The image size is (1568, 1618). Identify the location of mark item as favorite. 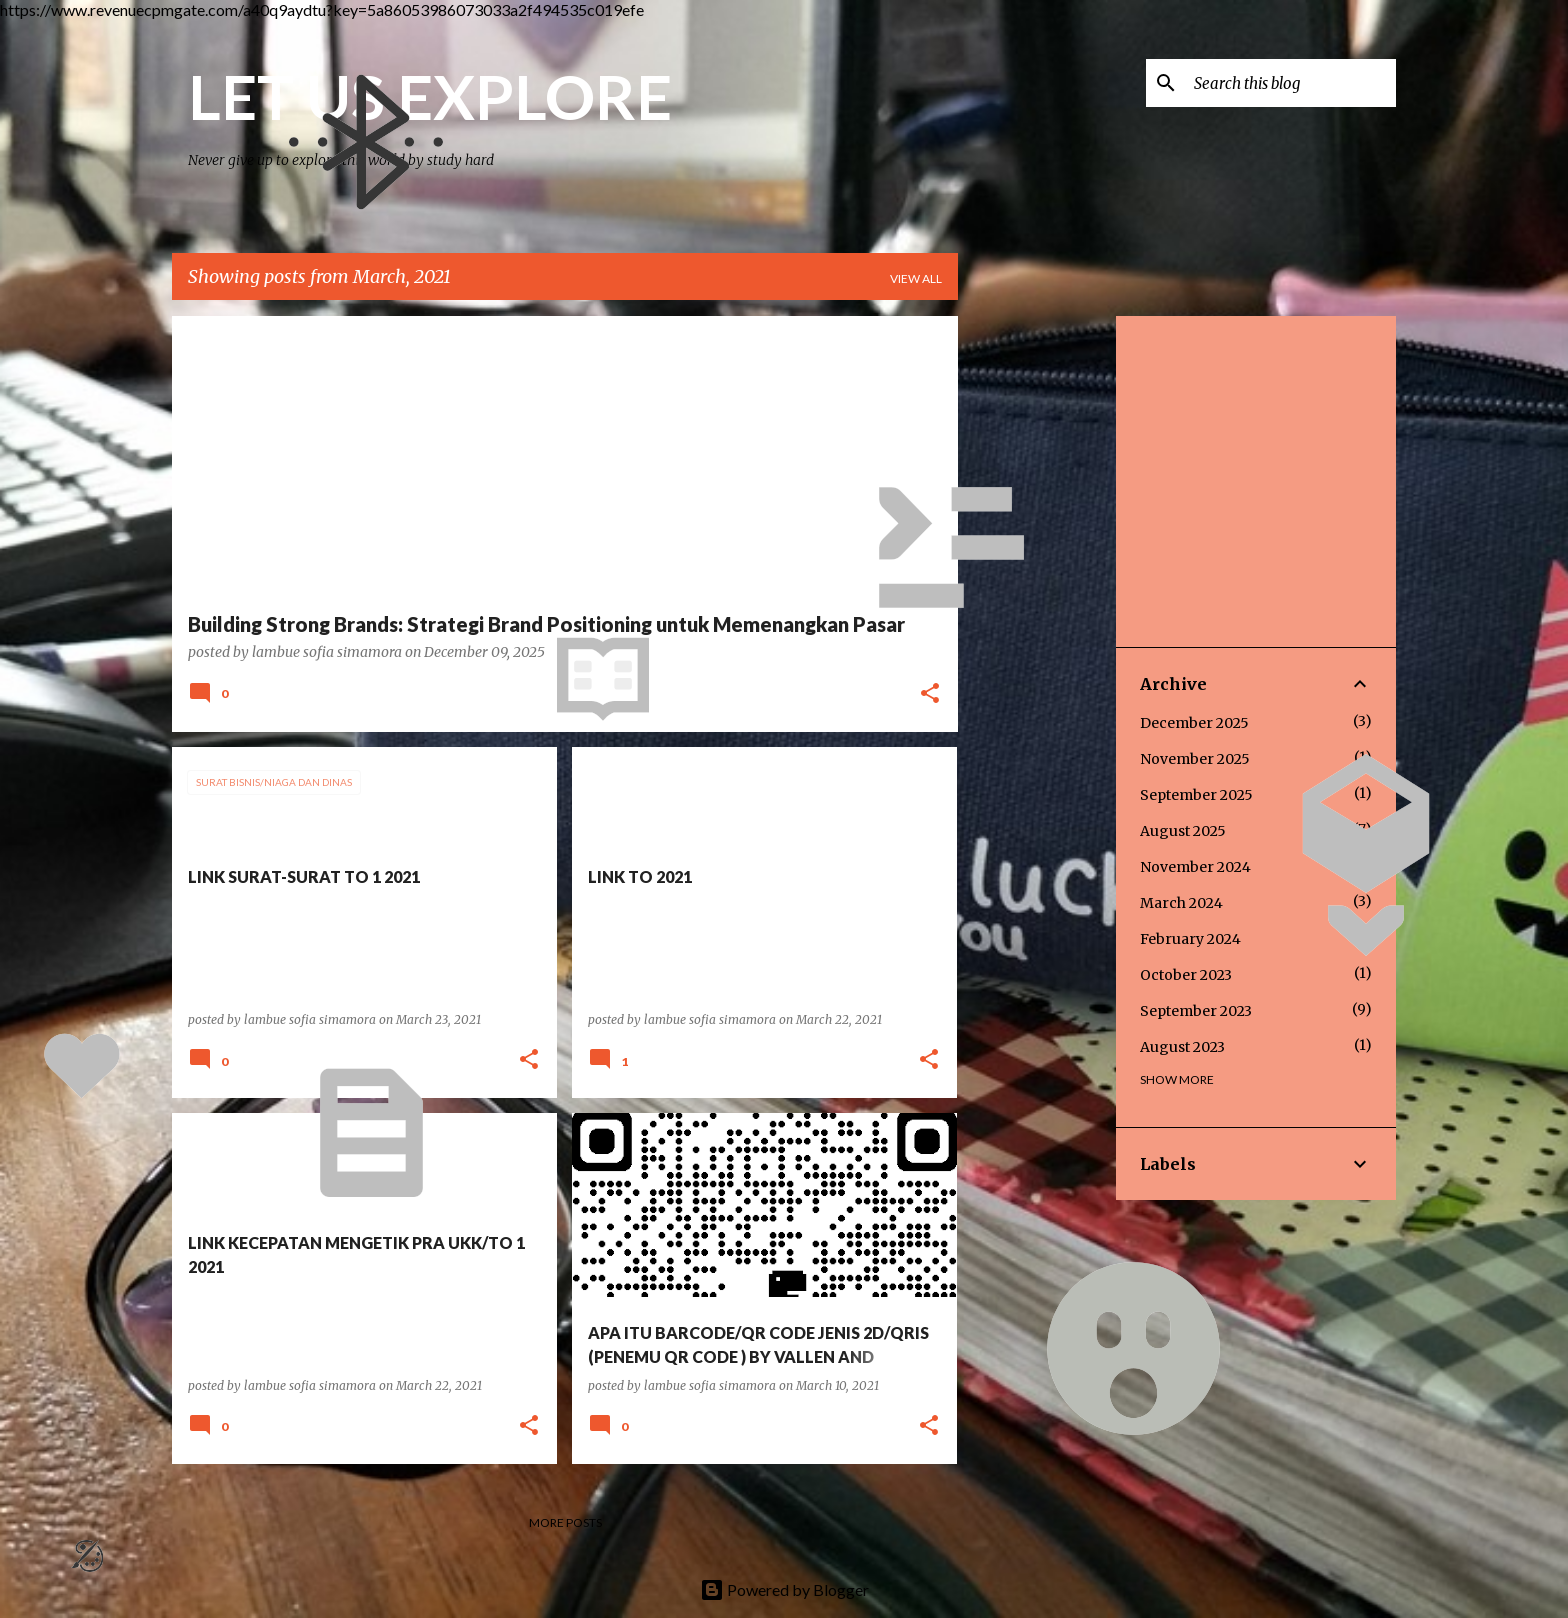
(82, 1066).